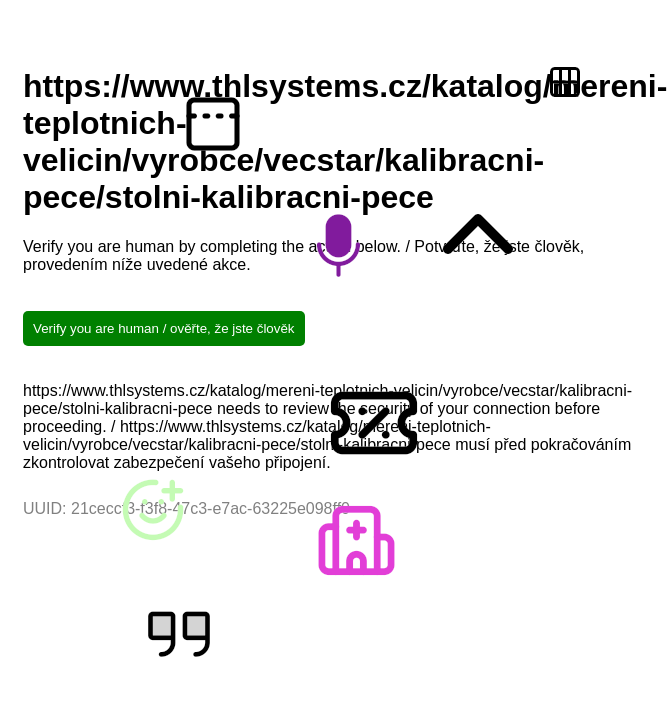  What do you see at coordinates (374, 423) in the screenshot?
I see `apply a discount or promo code` at bounding box center [374, 423].